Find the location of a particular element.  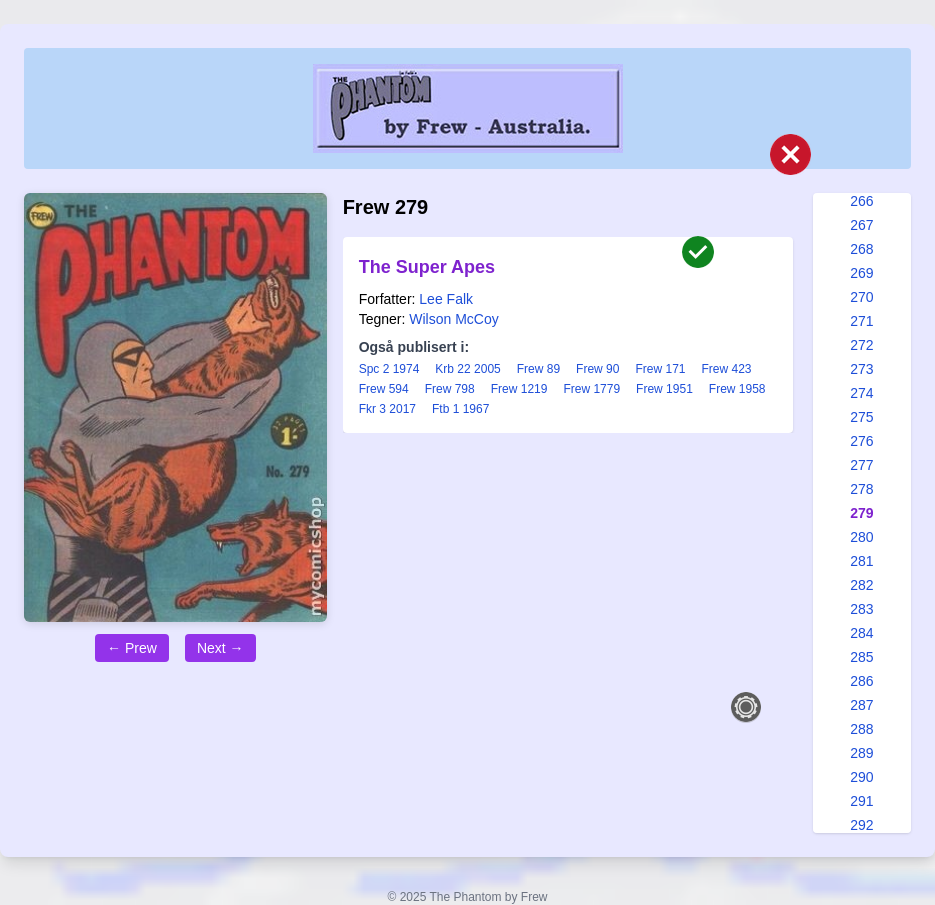

confirm or accept an action is located at coordinates (698, 252).